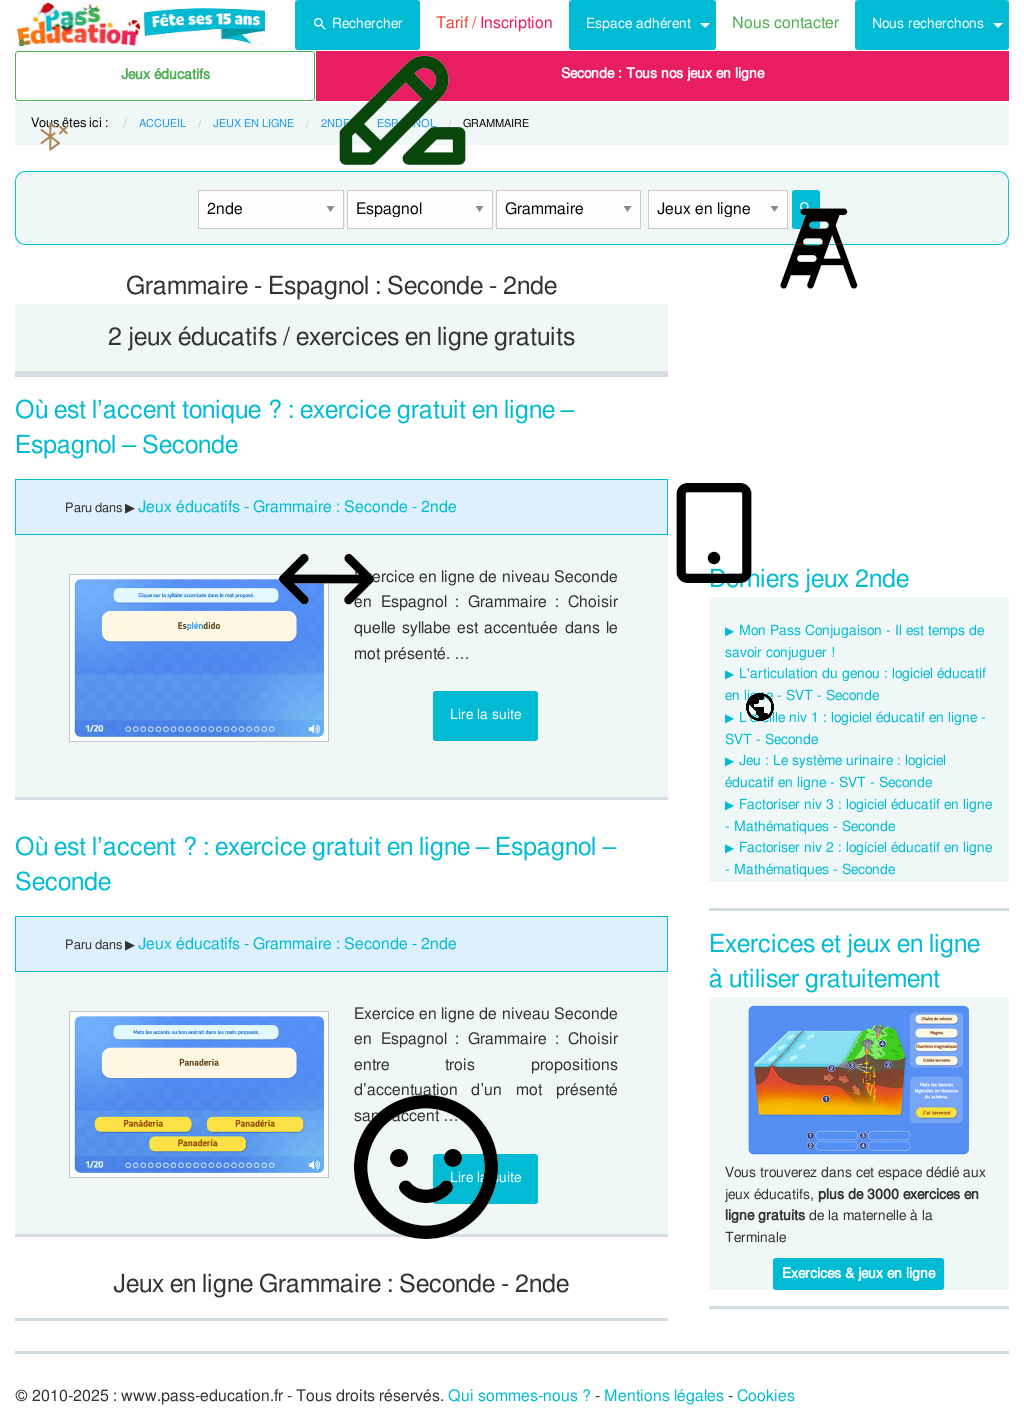 The height and width of the screenshot is (1425, 1024). Describe the element at coordinates (760, 707) in the screenshot. I see `switch to public visibility` at that location.